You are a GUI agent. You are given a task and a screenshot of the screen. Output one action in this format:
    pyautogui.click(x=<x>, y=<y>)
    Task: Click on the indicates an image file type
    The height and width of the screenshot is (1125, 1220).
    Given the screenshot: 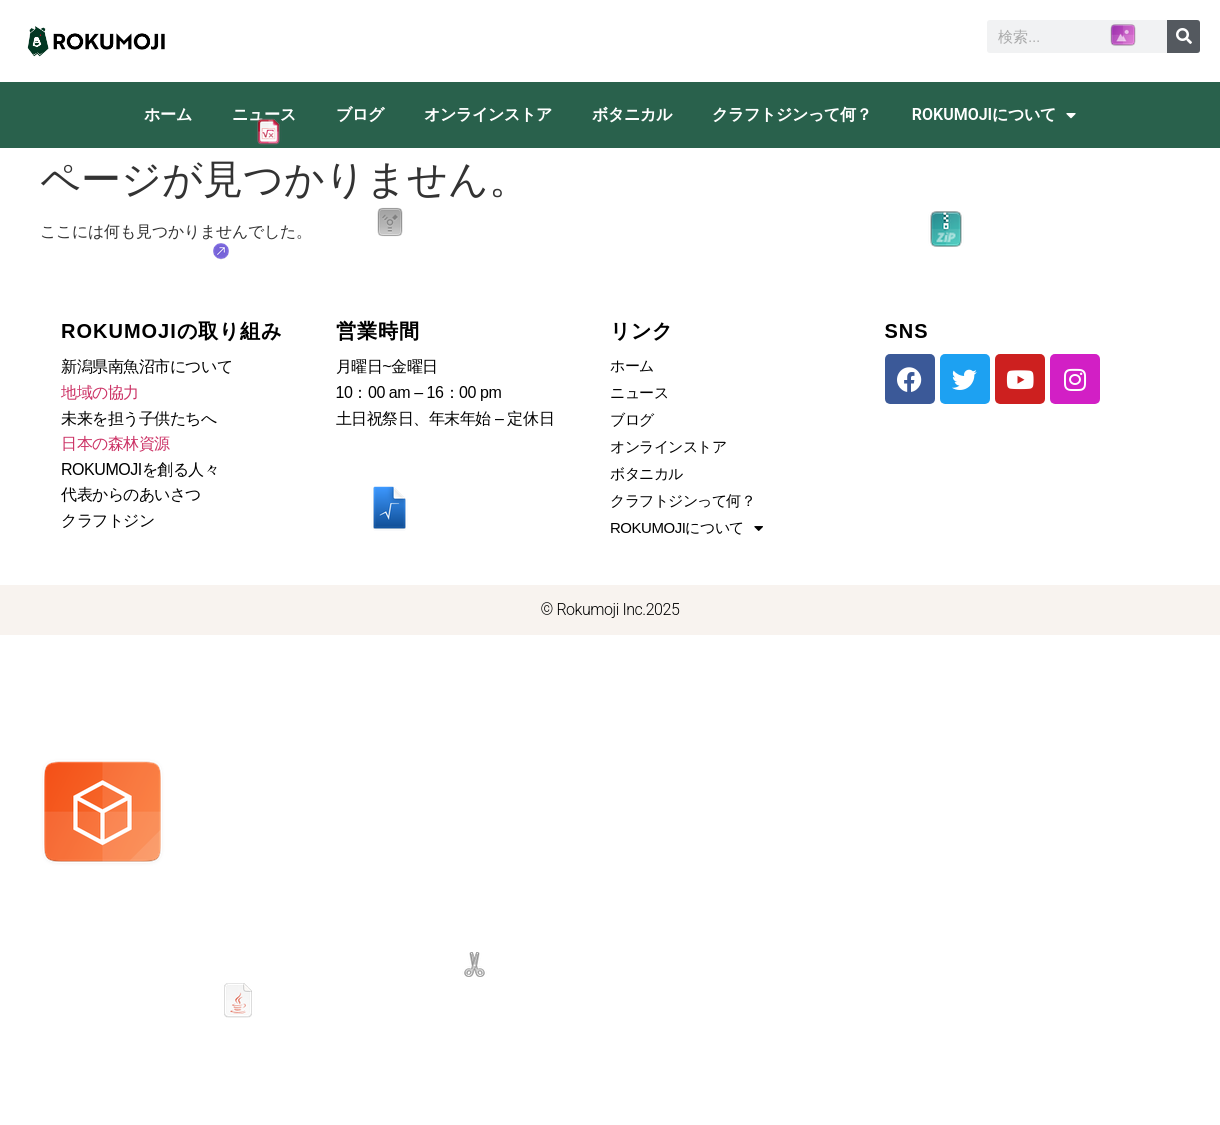 What is the action you would take?
    pyautogui.click(x=1123, y=34)
    